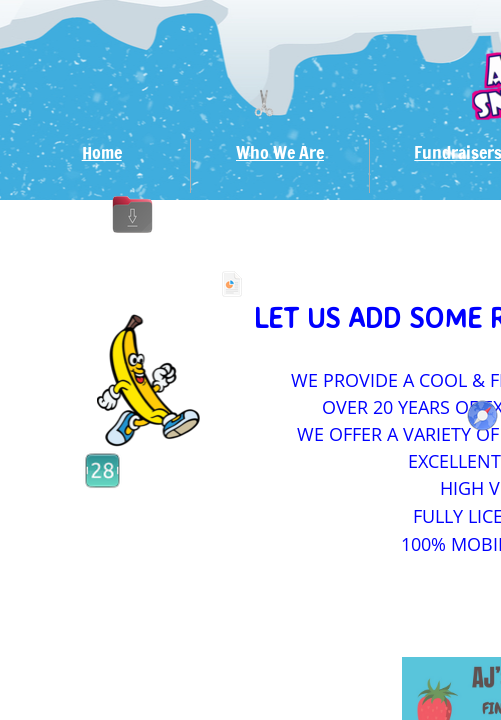  I want to click on cut selected content to clipboard, so click(264, 103).